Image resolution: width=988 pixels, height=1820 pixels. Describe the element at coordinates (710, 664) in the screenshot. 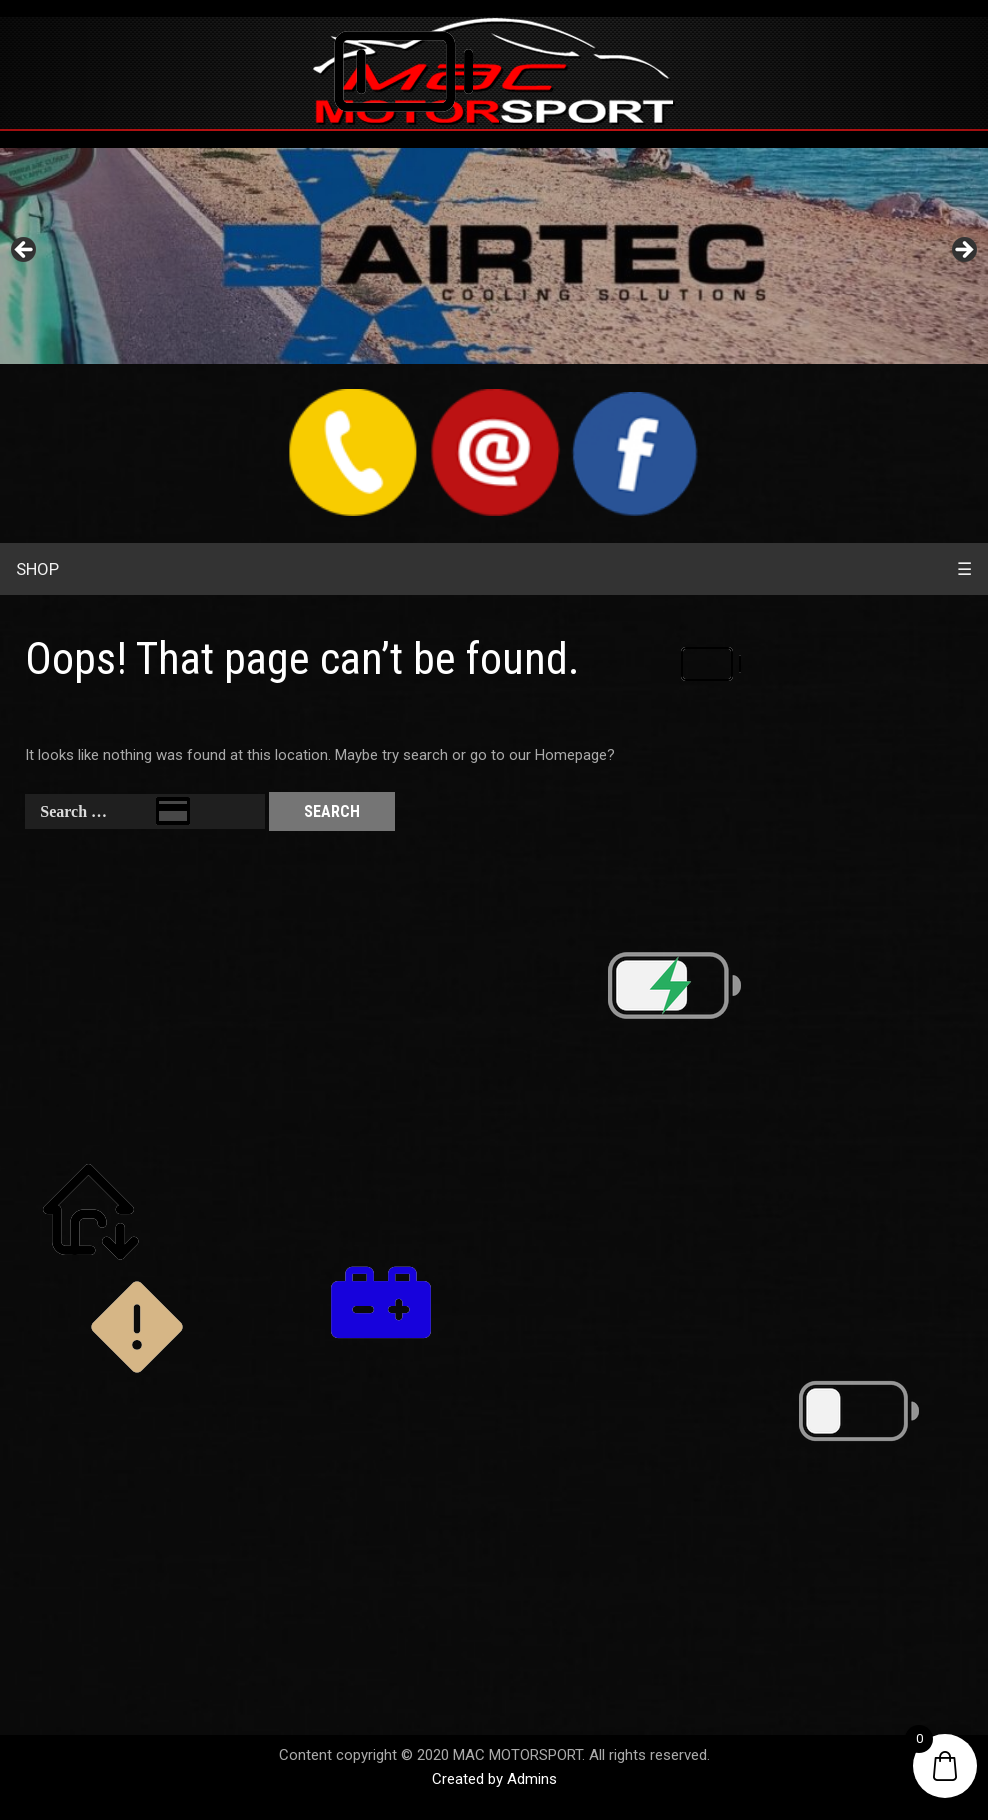

I see `indicates battery is empty or depleted` at that location.